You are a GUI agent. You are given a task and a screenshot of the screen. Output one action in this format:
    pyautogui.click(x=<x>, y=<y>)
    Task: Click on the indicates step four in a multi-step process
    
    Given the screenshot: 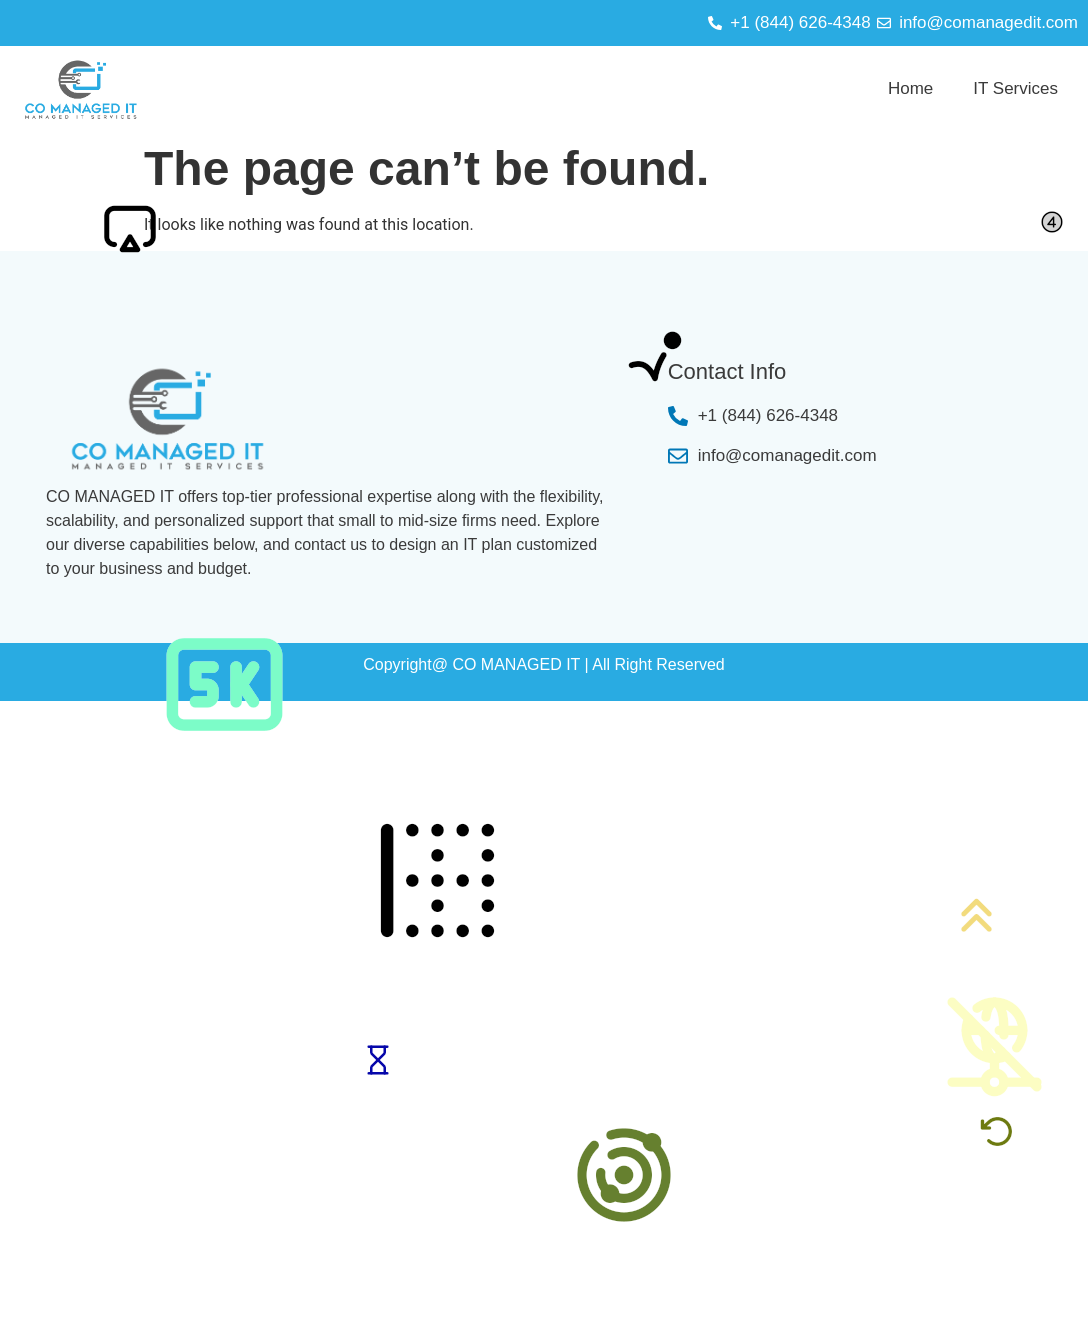 What is the action you would take?
    pyautogui.click(x=1052, y=222)
    